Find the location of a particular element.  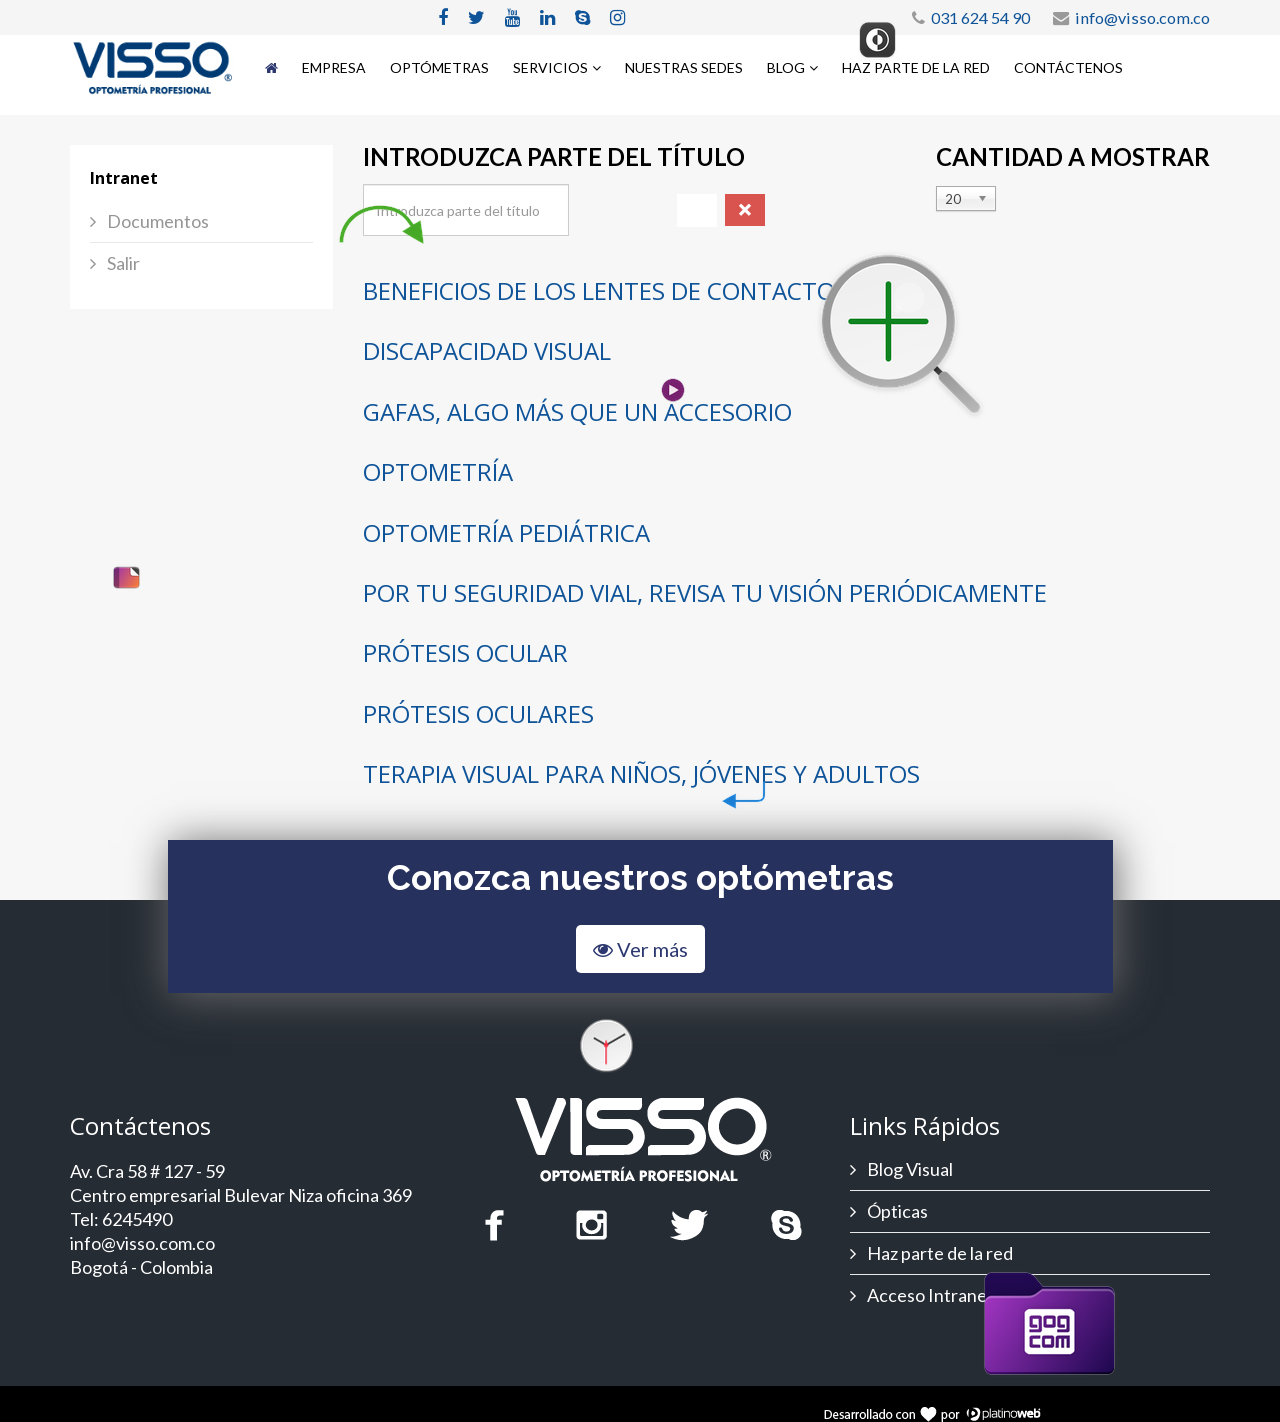

access recently opened files and folders is located at coordinates (606, 1045).